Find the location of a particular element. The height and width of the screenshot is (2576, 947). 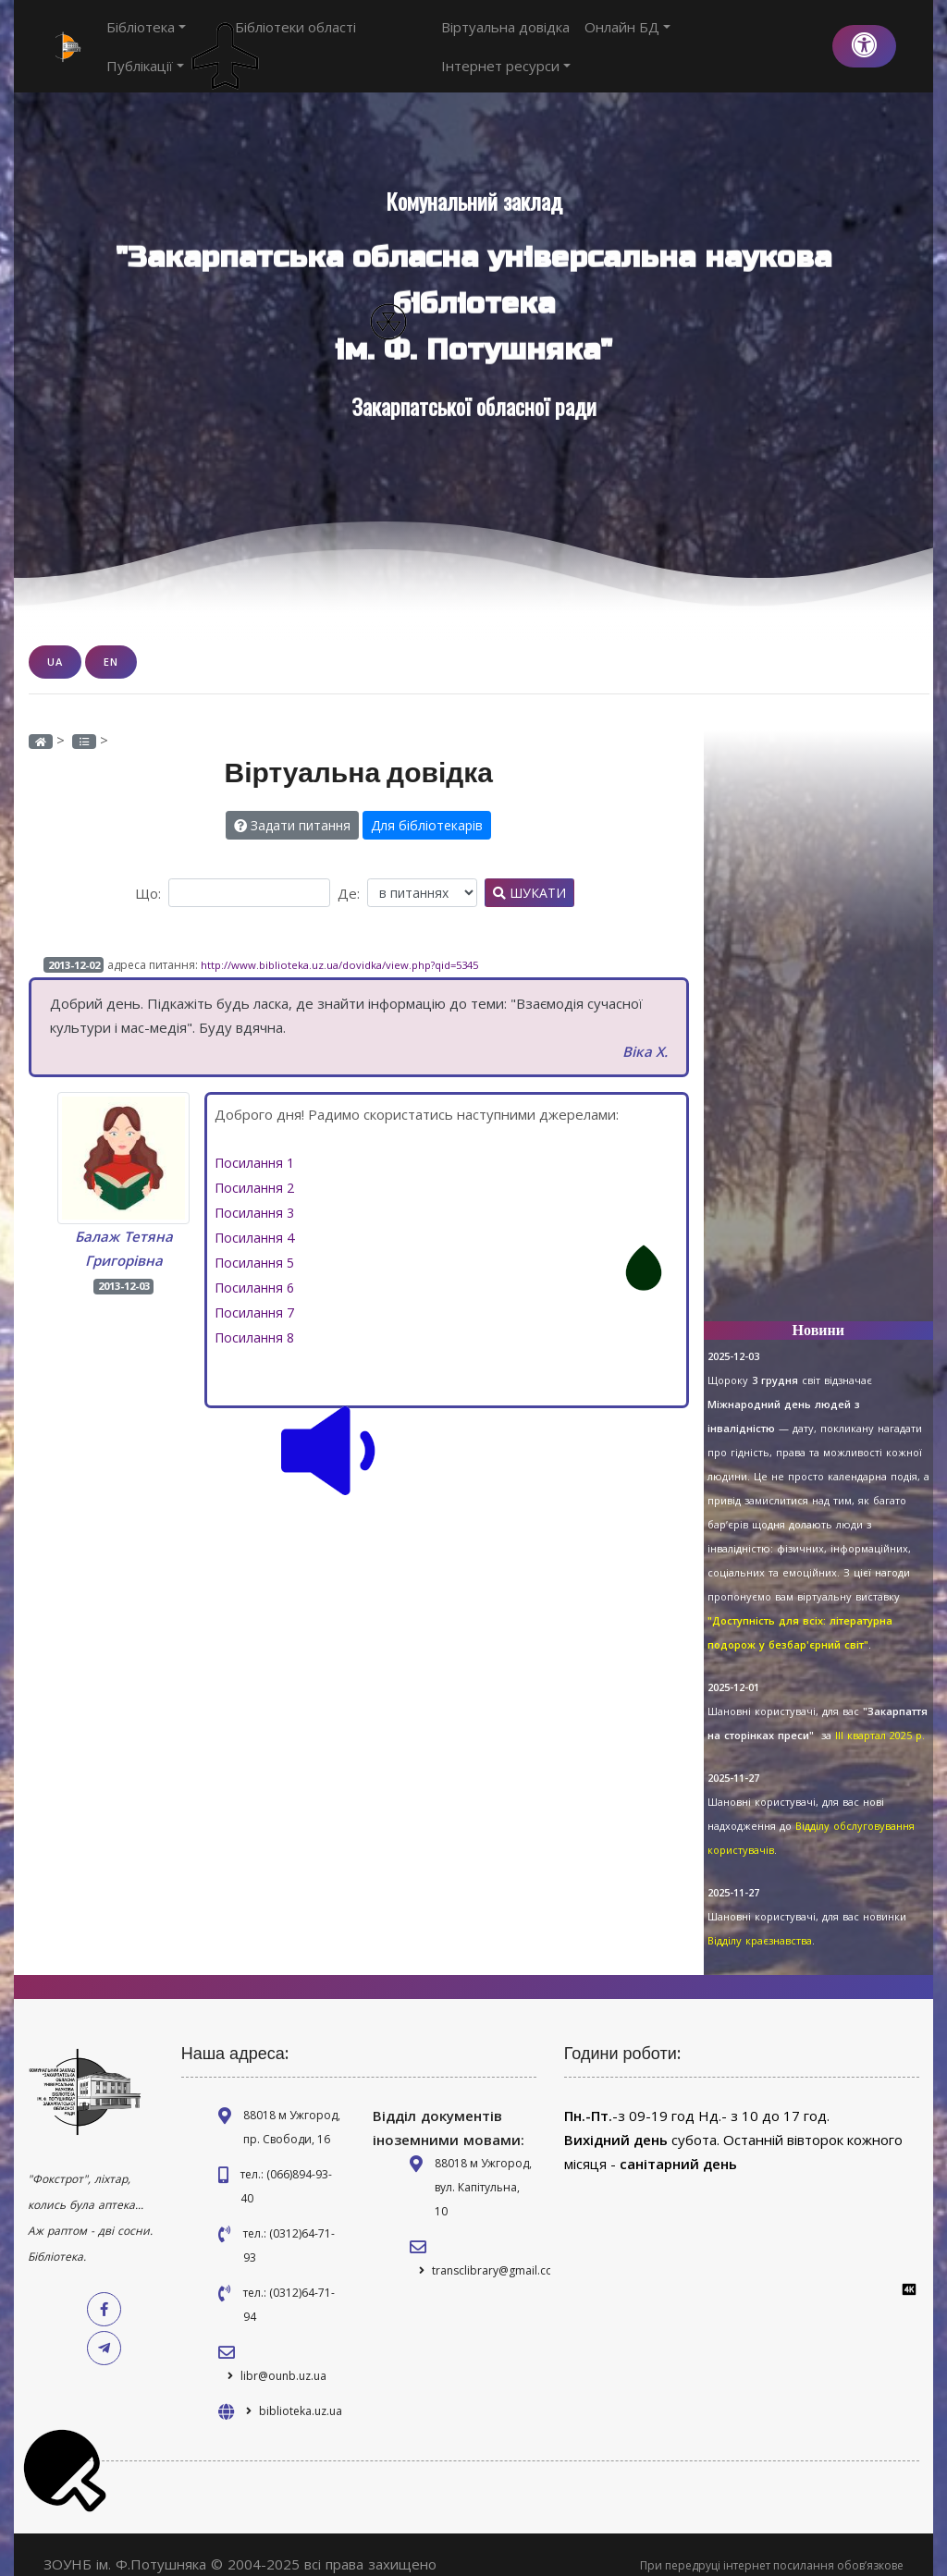

access ping pong or table tennis game is located at coordinates (63, 2469).